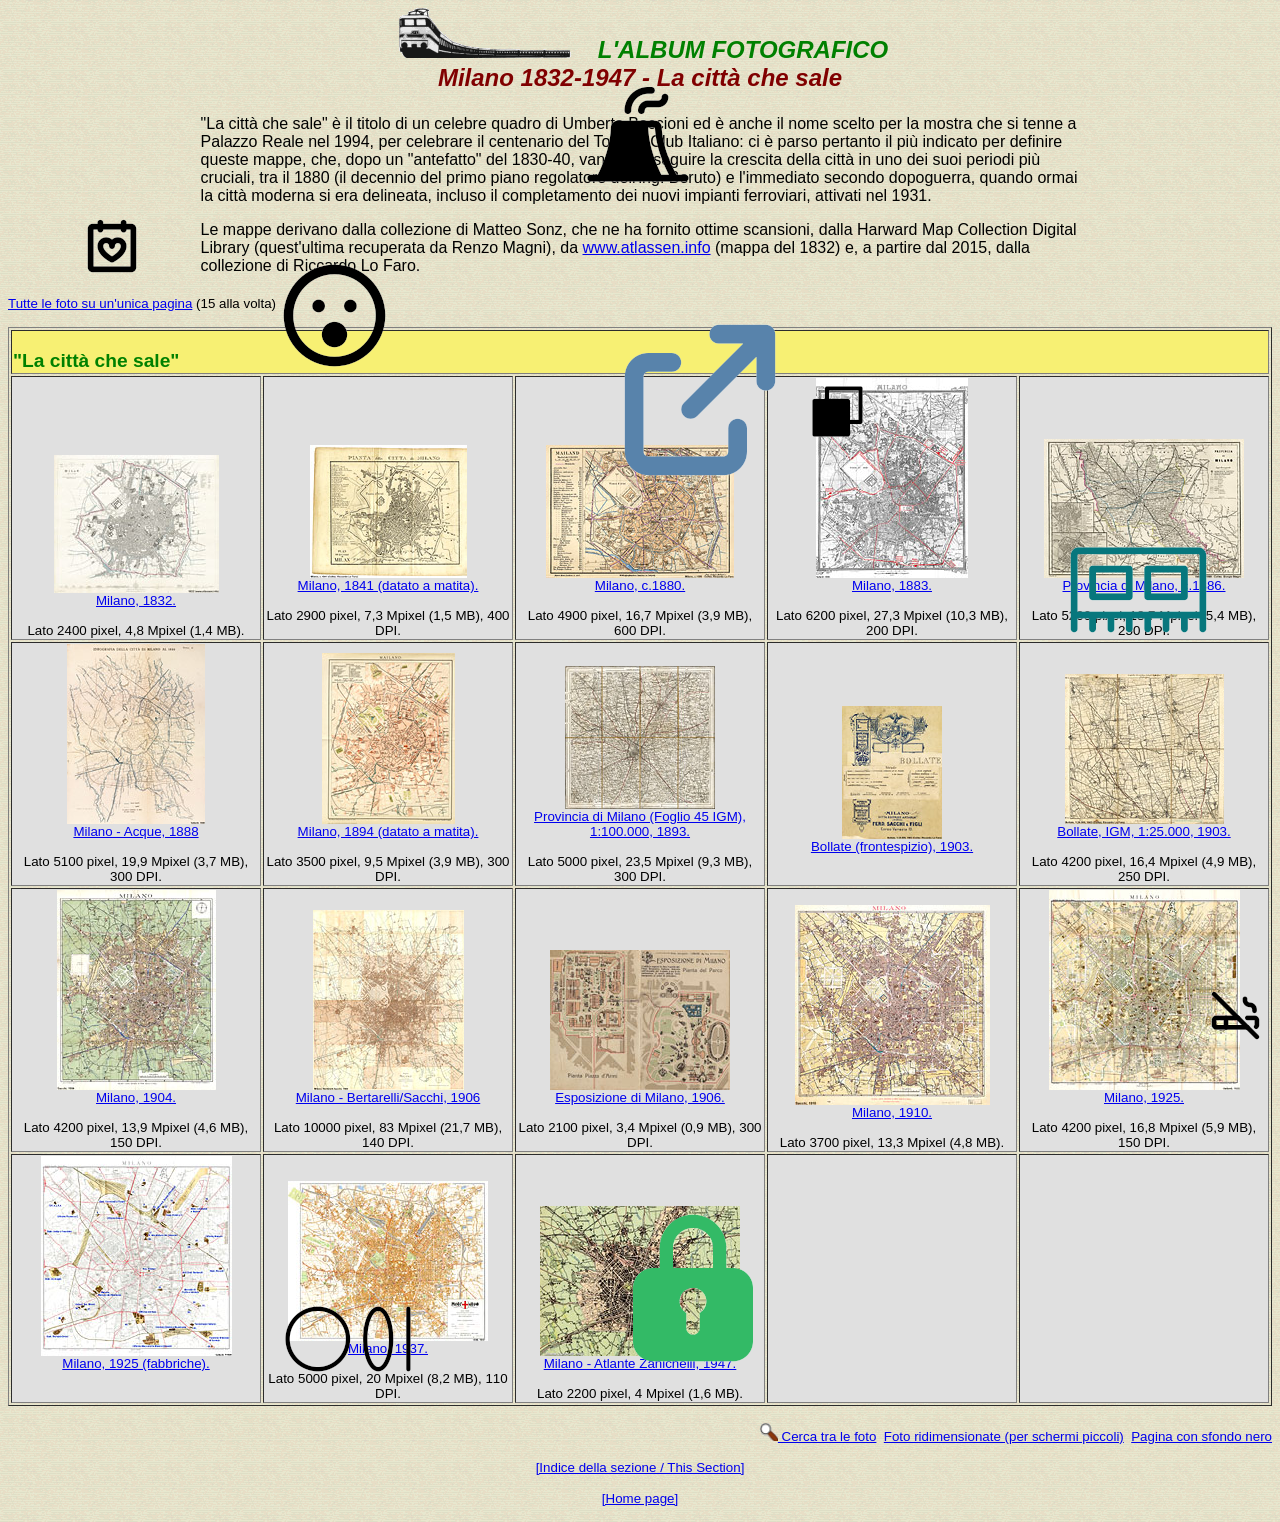  I want to click on view favorite or loved events, so click(112, 248).